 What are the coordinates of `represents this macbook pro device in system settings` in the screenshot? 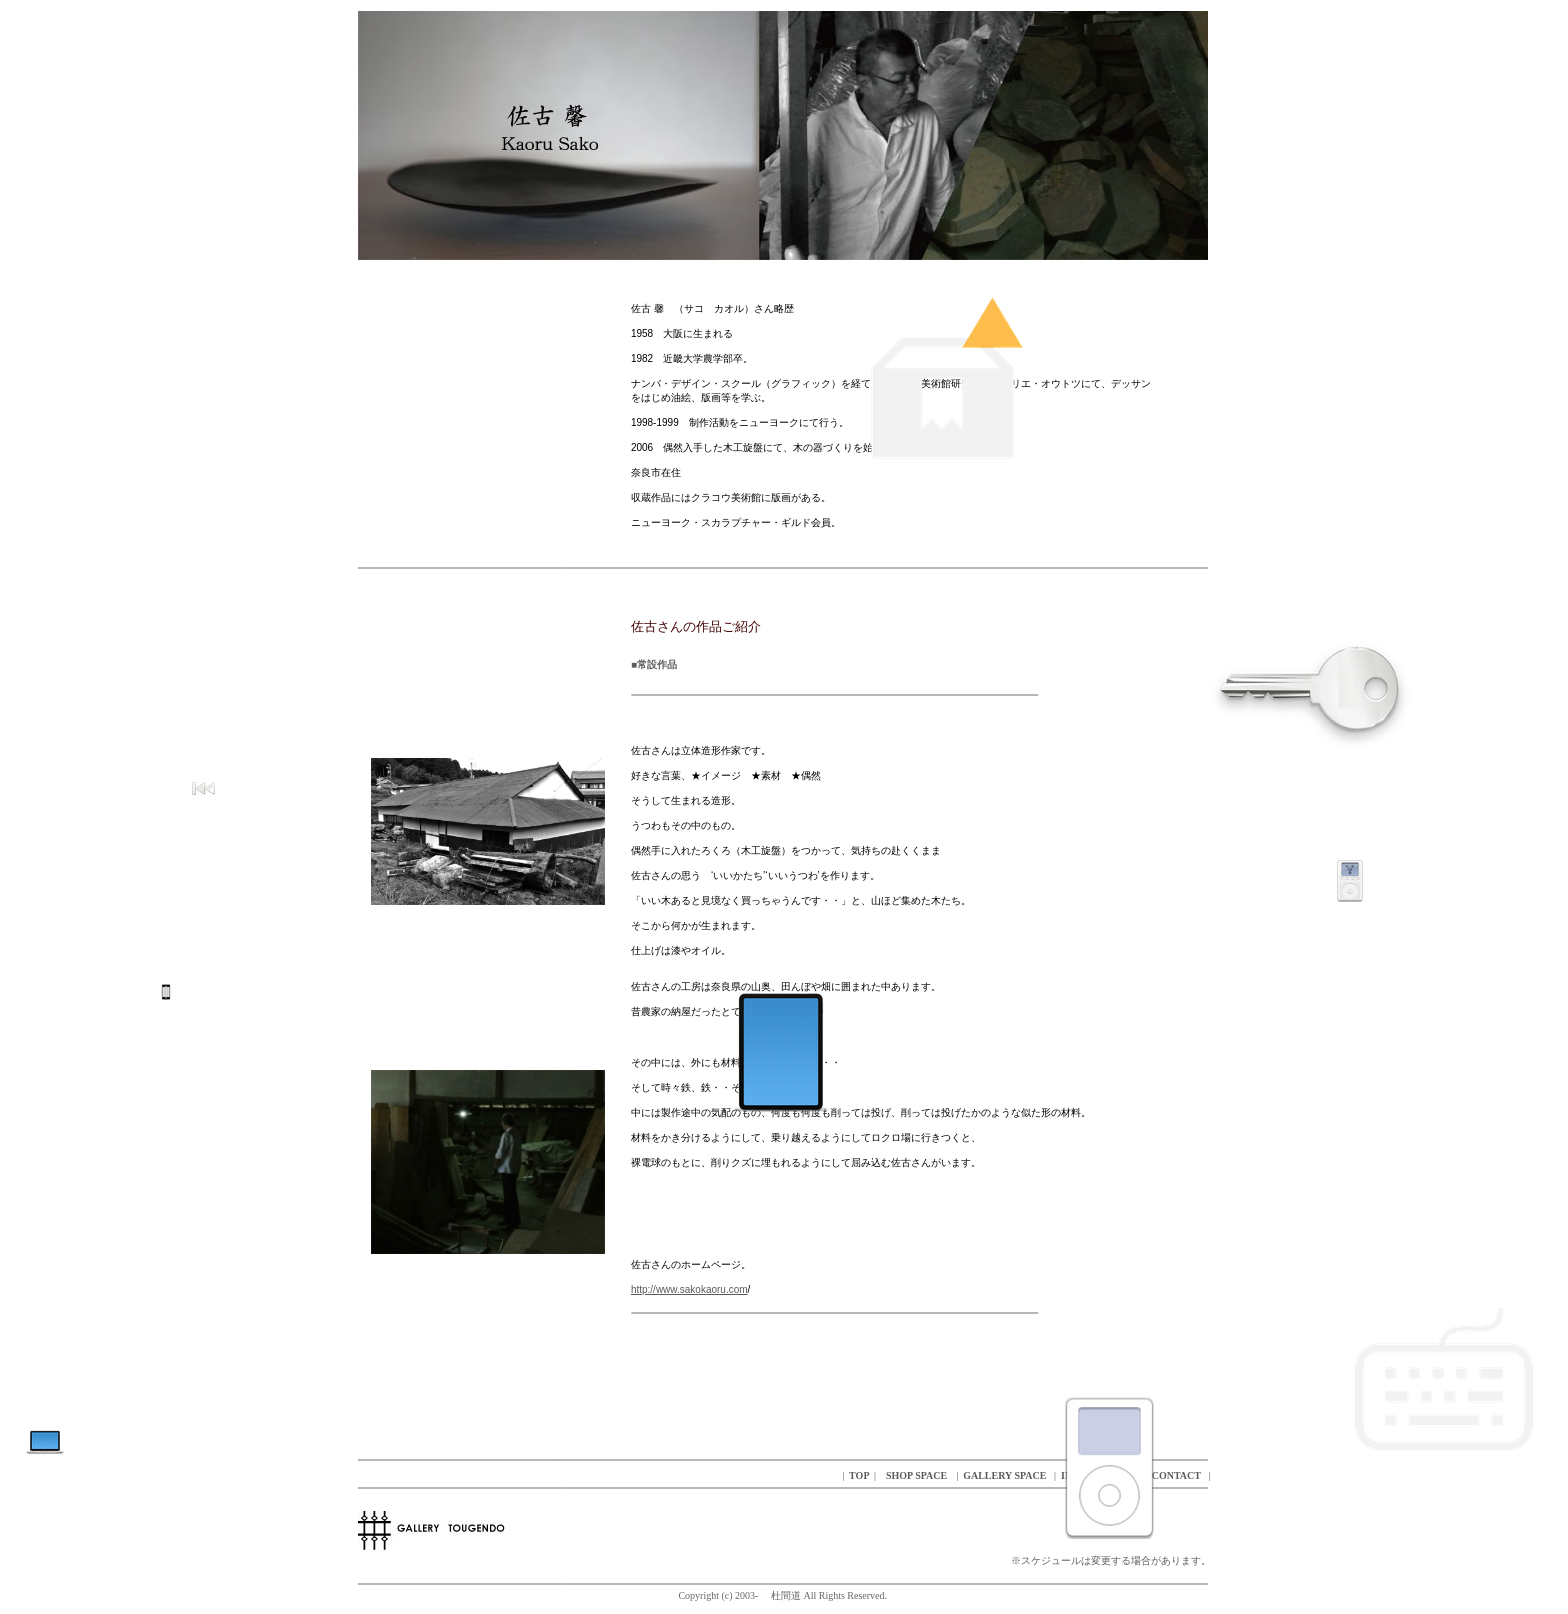 It's located at (45, 1441).